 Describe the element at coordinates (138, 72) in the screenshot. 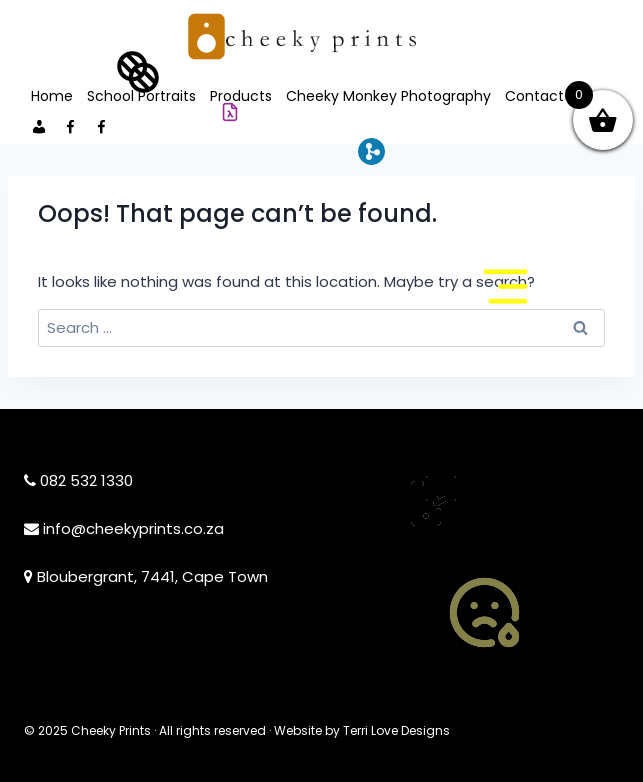

I see `merge or combine selected objects` at that location.